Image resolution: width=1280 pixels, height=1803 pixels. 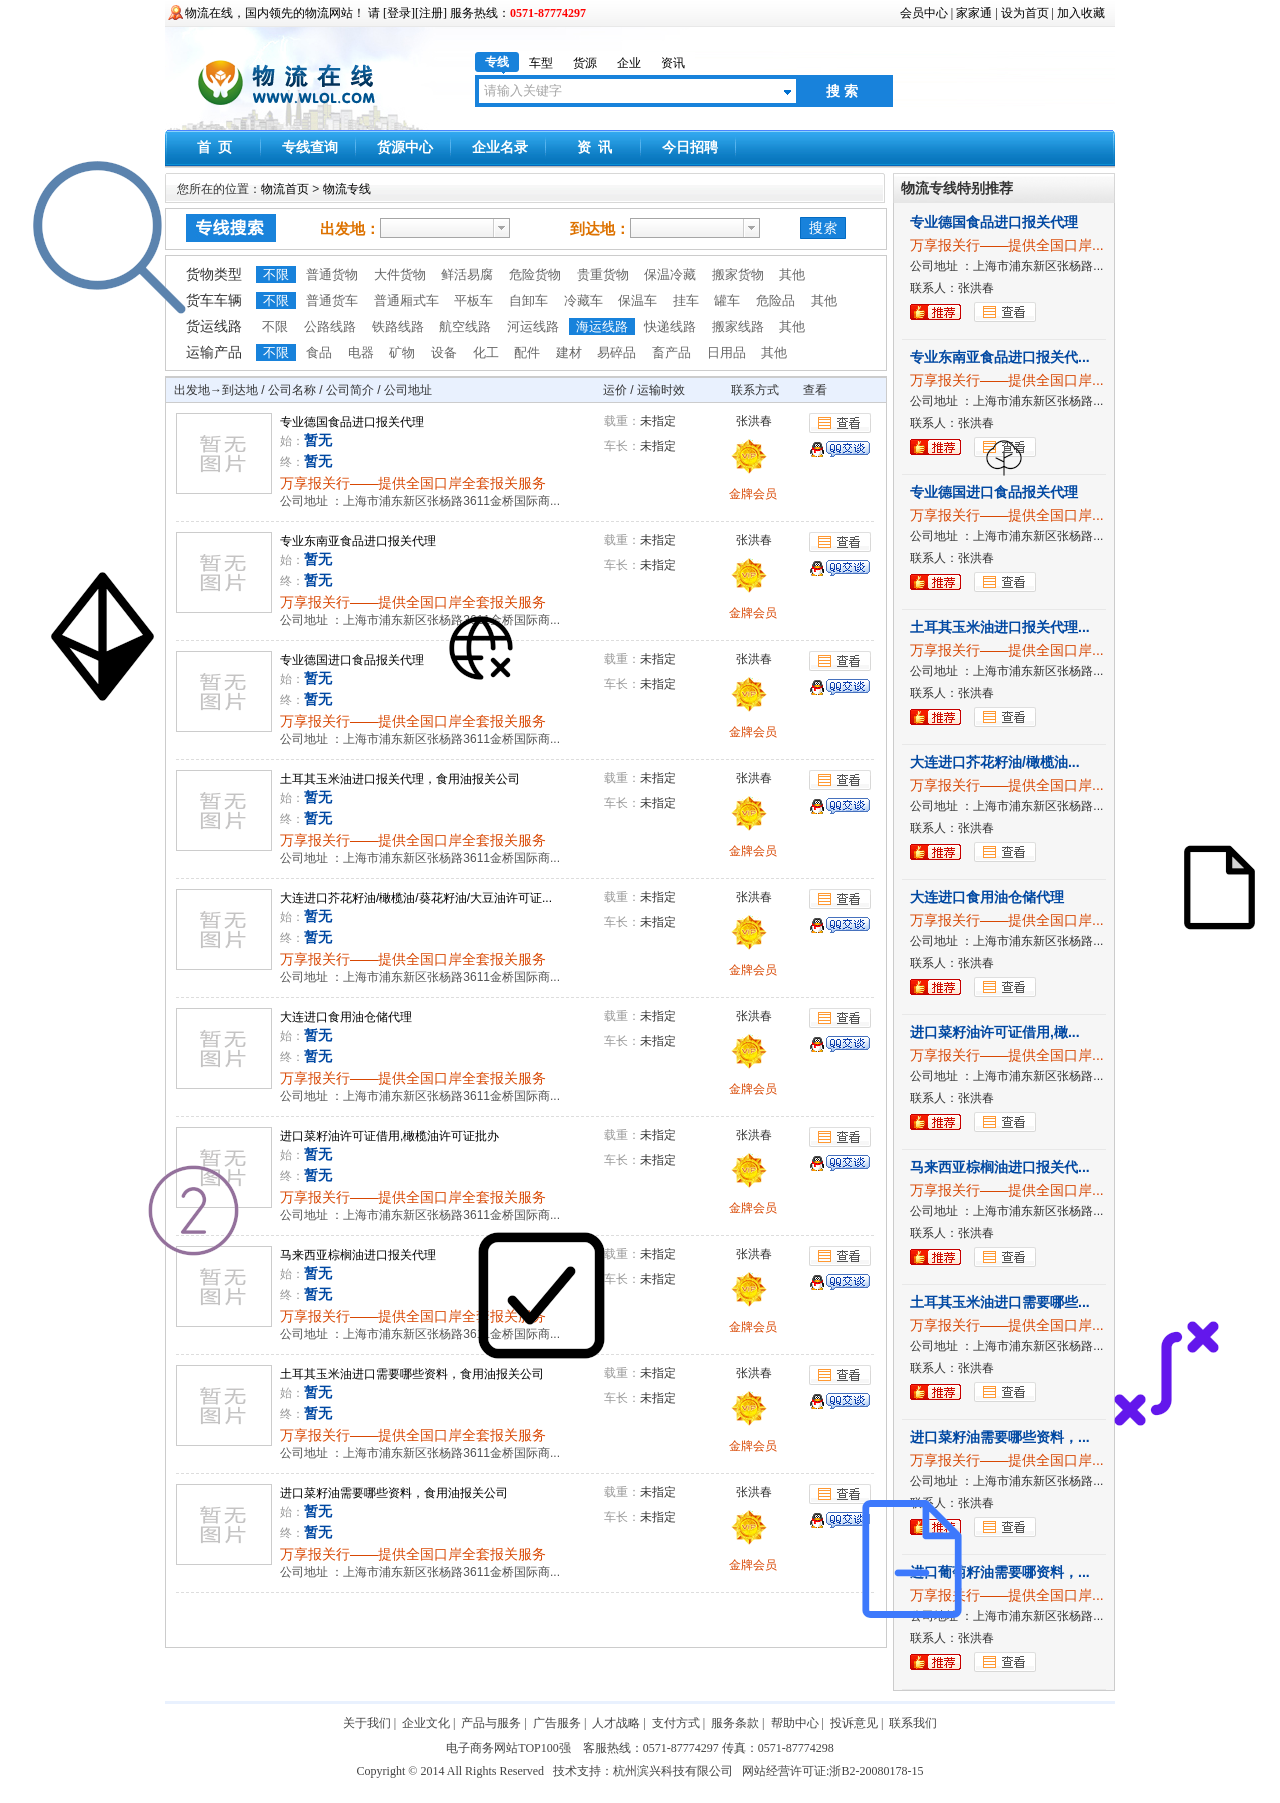 I want to click on view or open a document, so click(x=1219, y=887).